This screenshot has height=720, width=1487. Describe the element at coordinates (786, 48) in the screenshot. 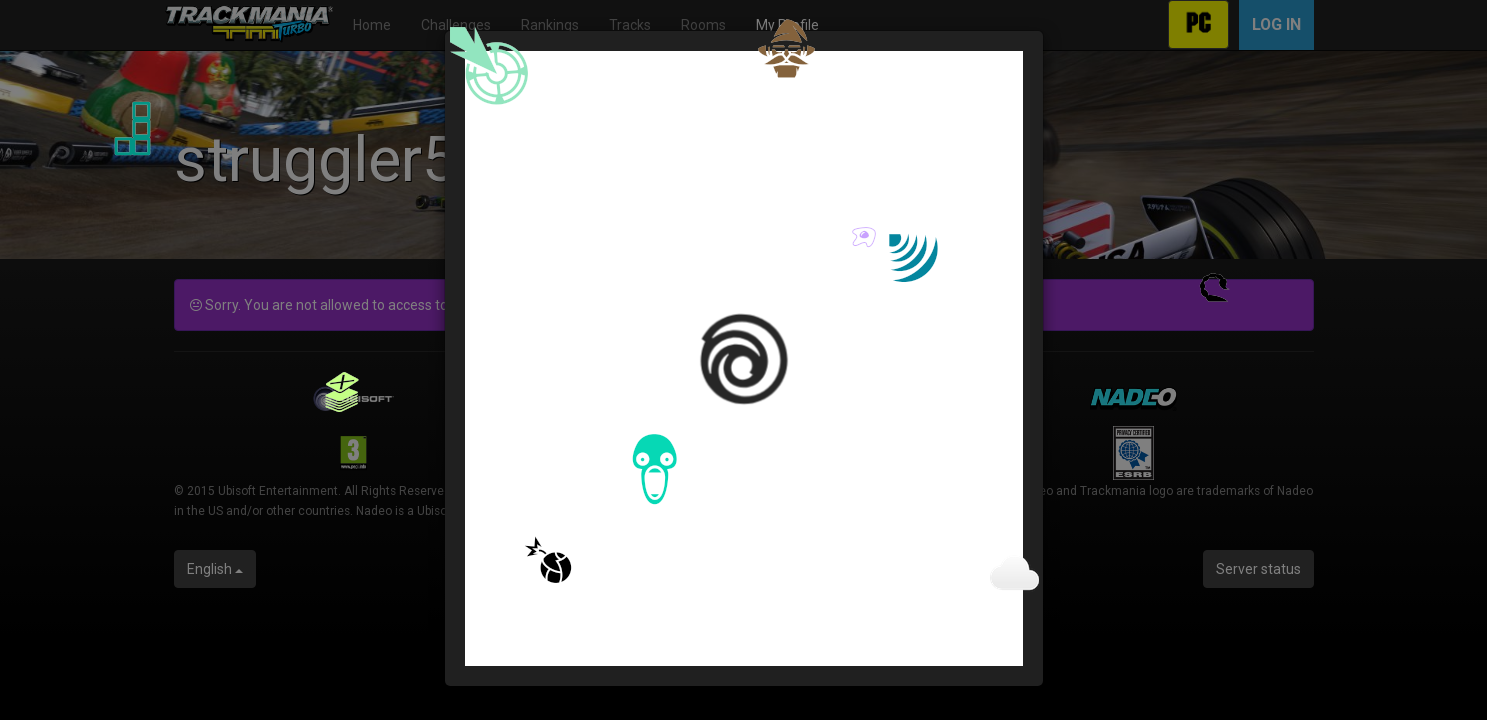

I see `access wizard or mage character class` at that location.